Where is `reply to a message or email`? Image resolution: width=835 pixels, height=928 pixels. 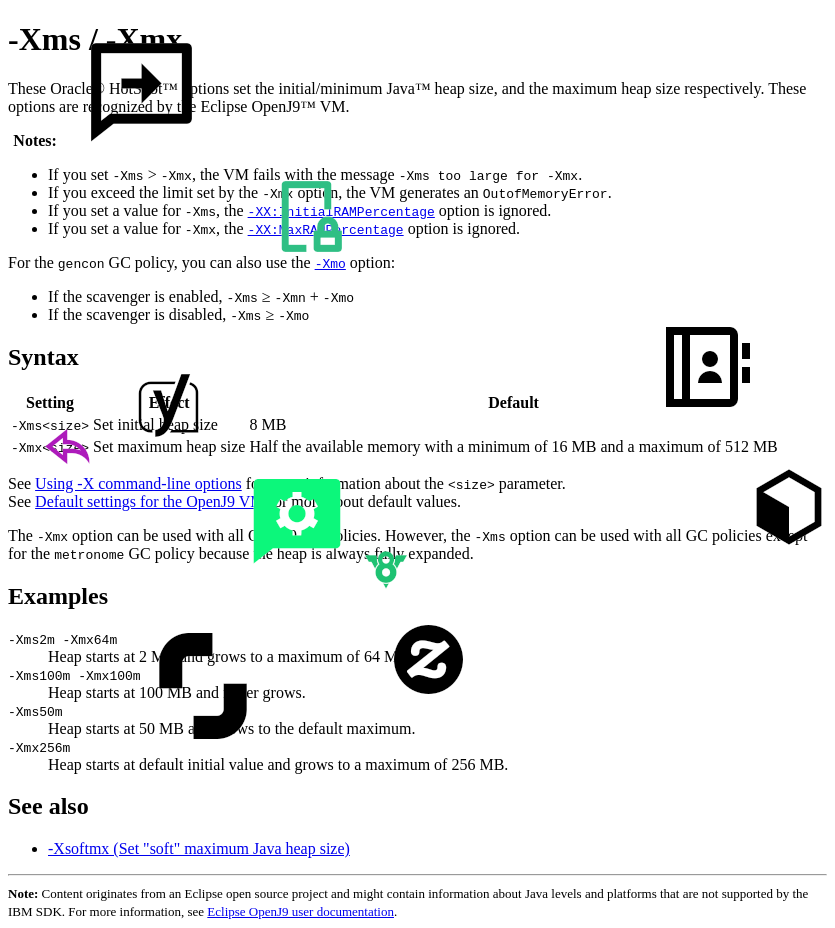 reply to a message or email is located at coordinates (69, 446).